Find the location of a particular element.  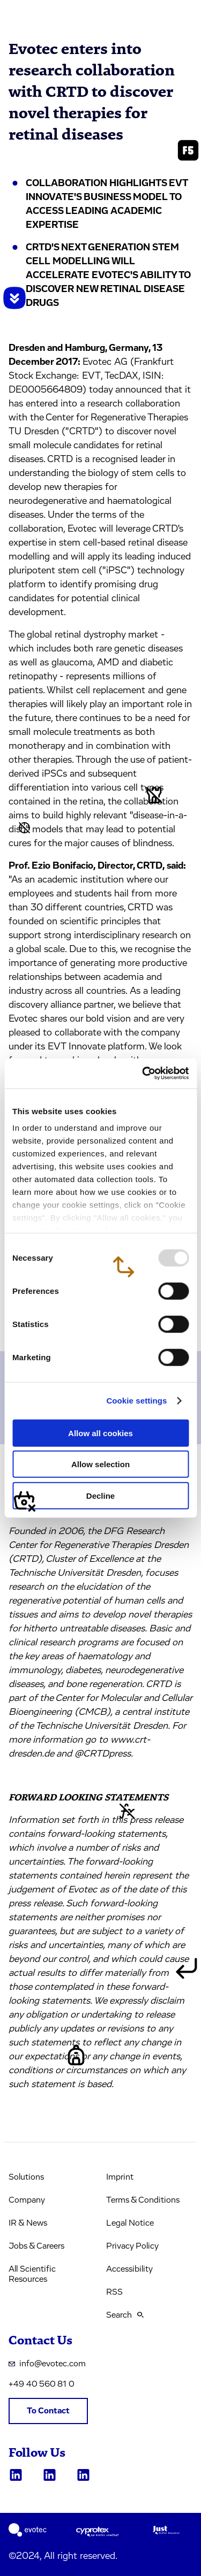

remove item from basket is located at coordinates (24, 1500).